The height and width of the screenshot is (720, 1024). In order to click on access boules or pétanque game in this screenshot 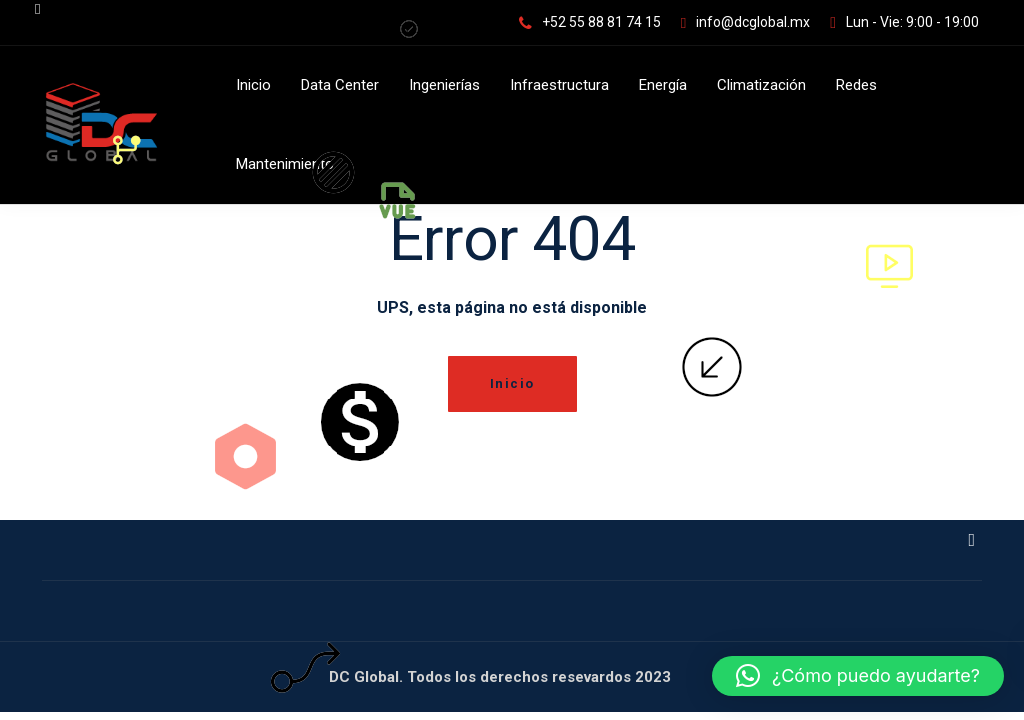, I will do `click(333, 172)`.